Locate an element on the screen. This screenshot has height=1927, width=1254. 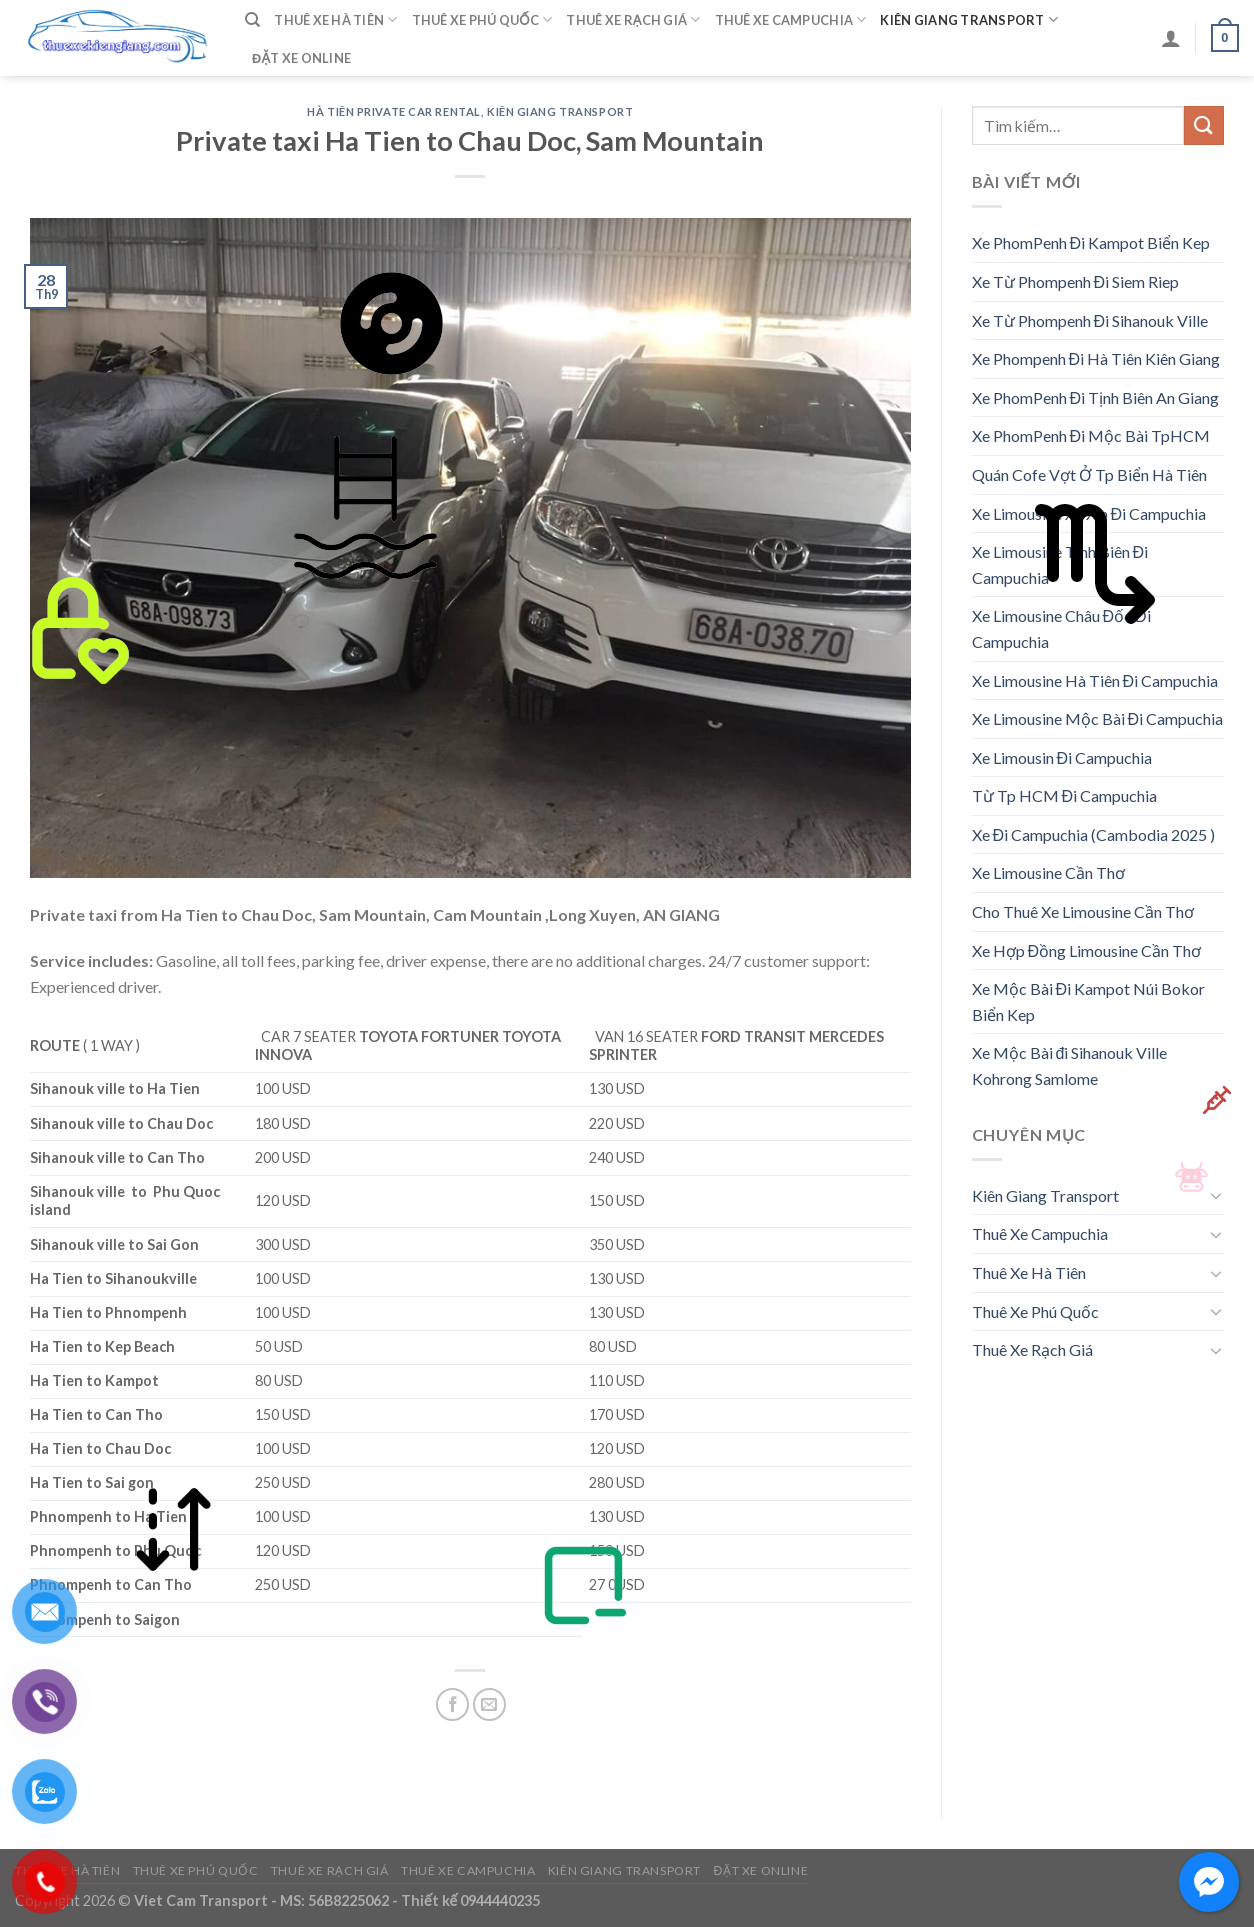
indicates swimming pool amenity available is located at coordinates (365, 507).